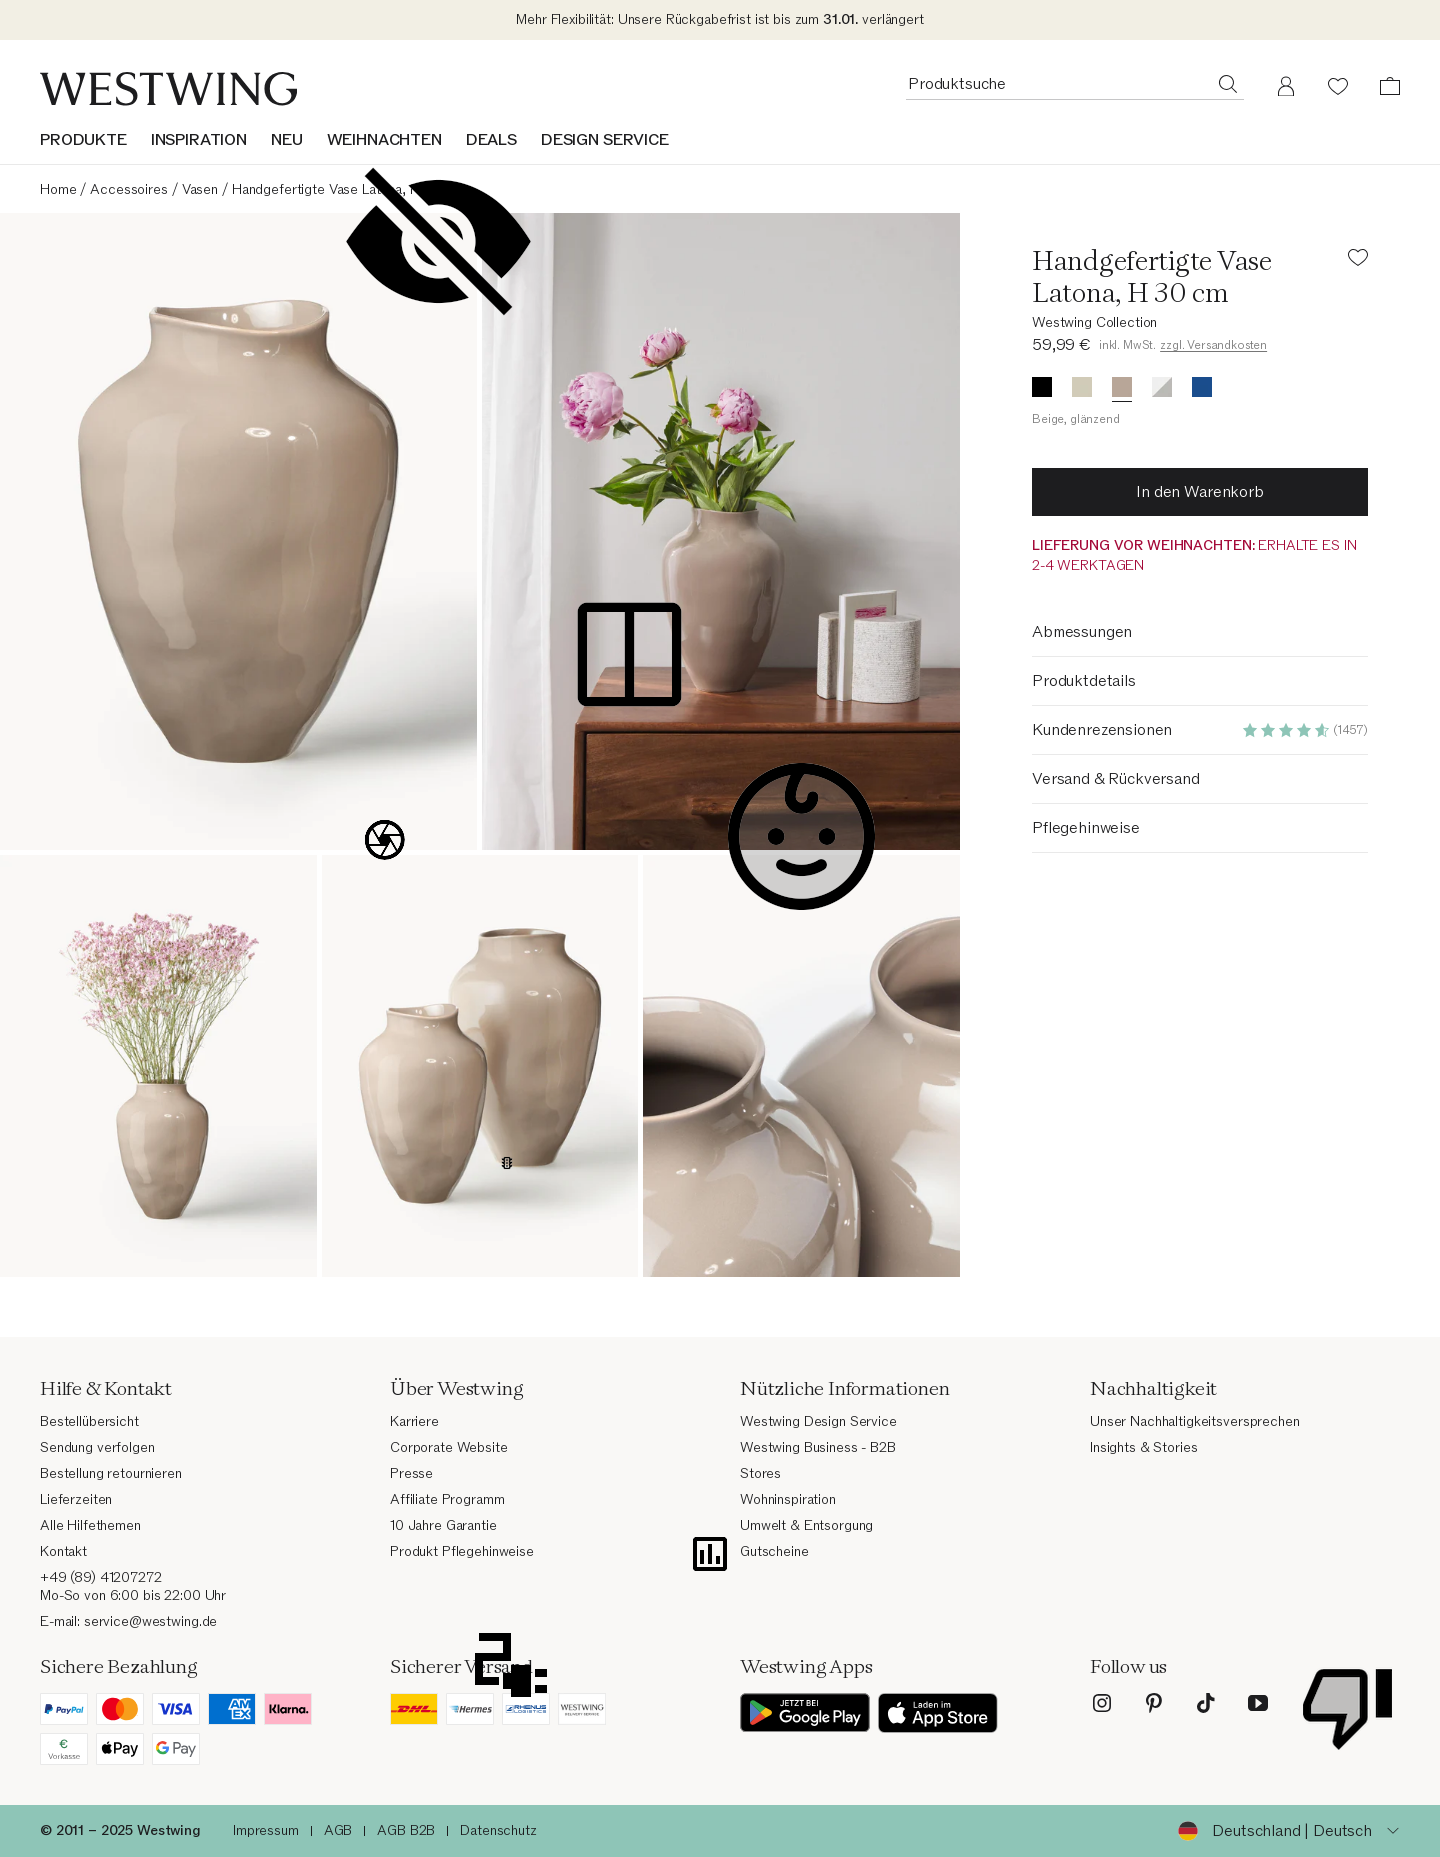 The image size is (1440, 1857). What do you see at coordinates (385, 840) in the screenshot?
I see `open camera to take a photo` at bounding box center [385, 840].